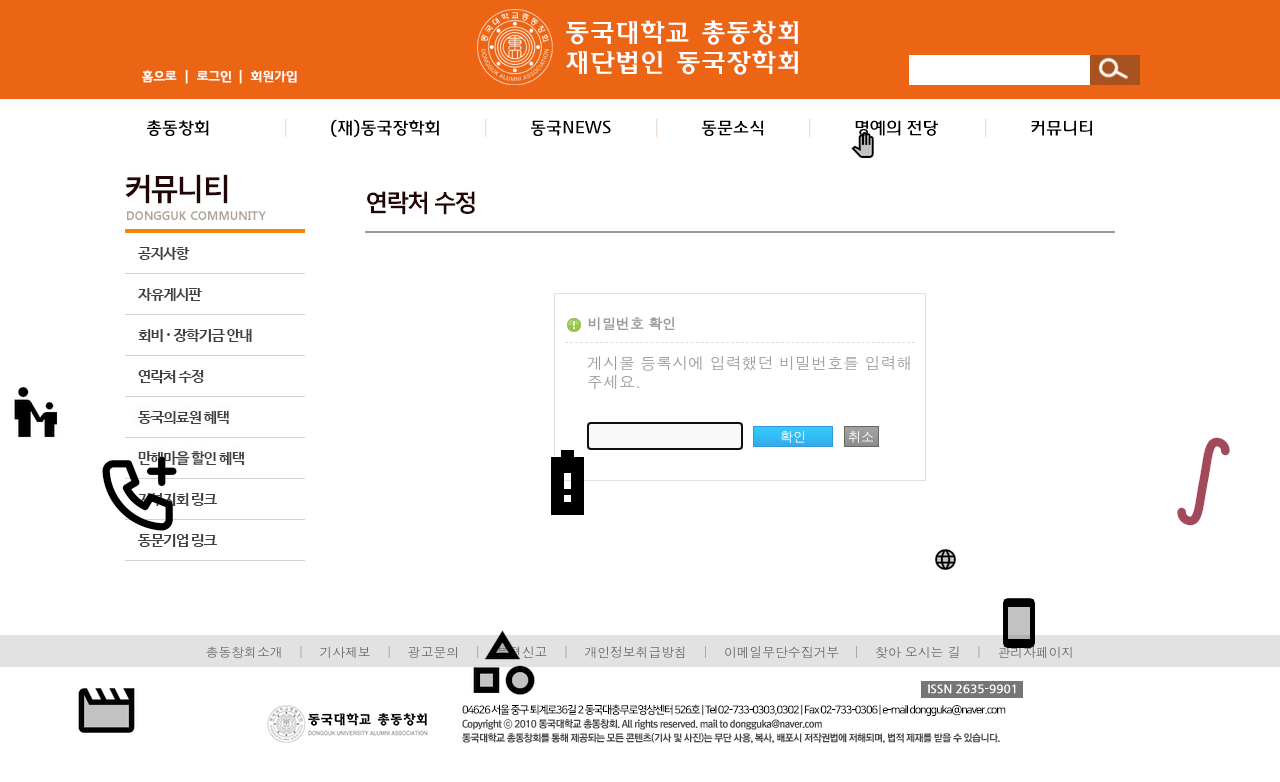 The image size is (1280, 782). I want to click on stop or halt an action, so click(863, 145).